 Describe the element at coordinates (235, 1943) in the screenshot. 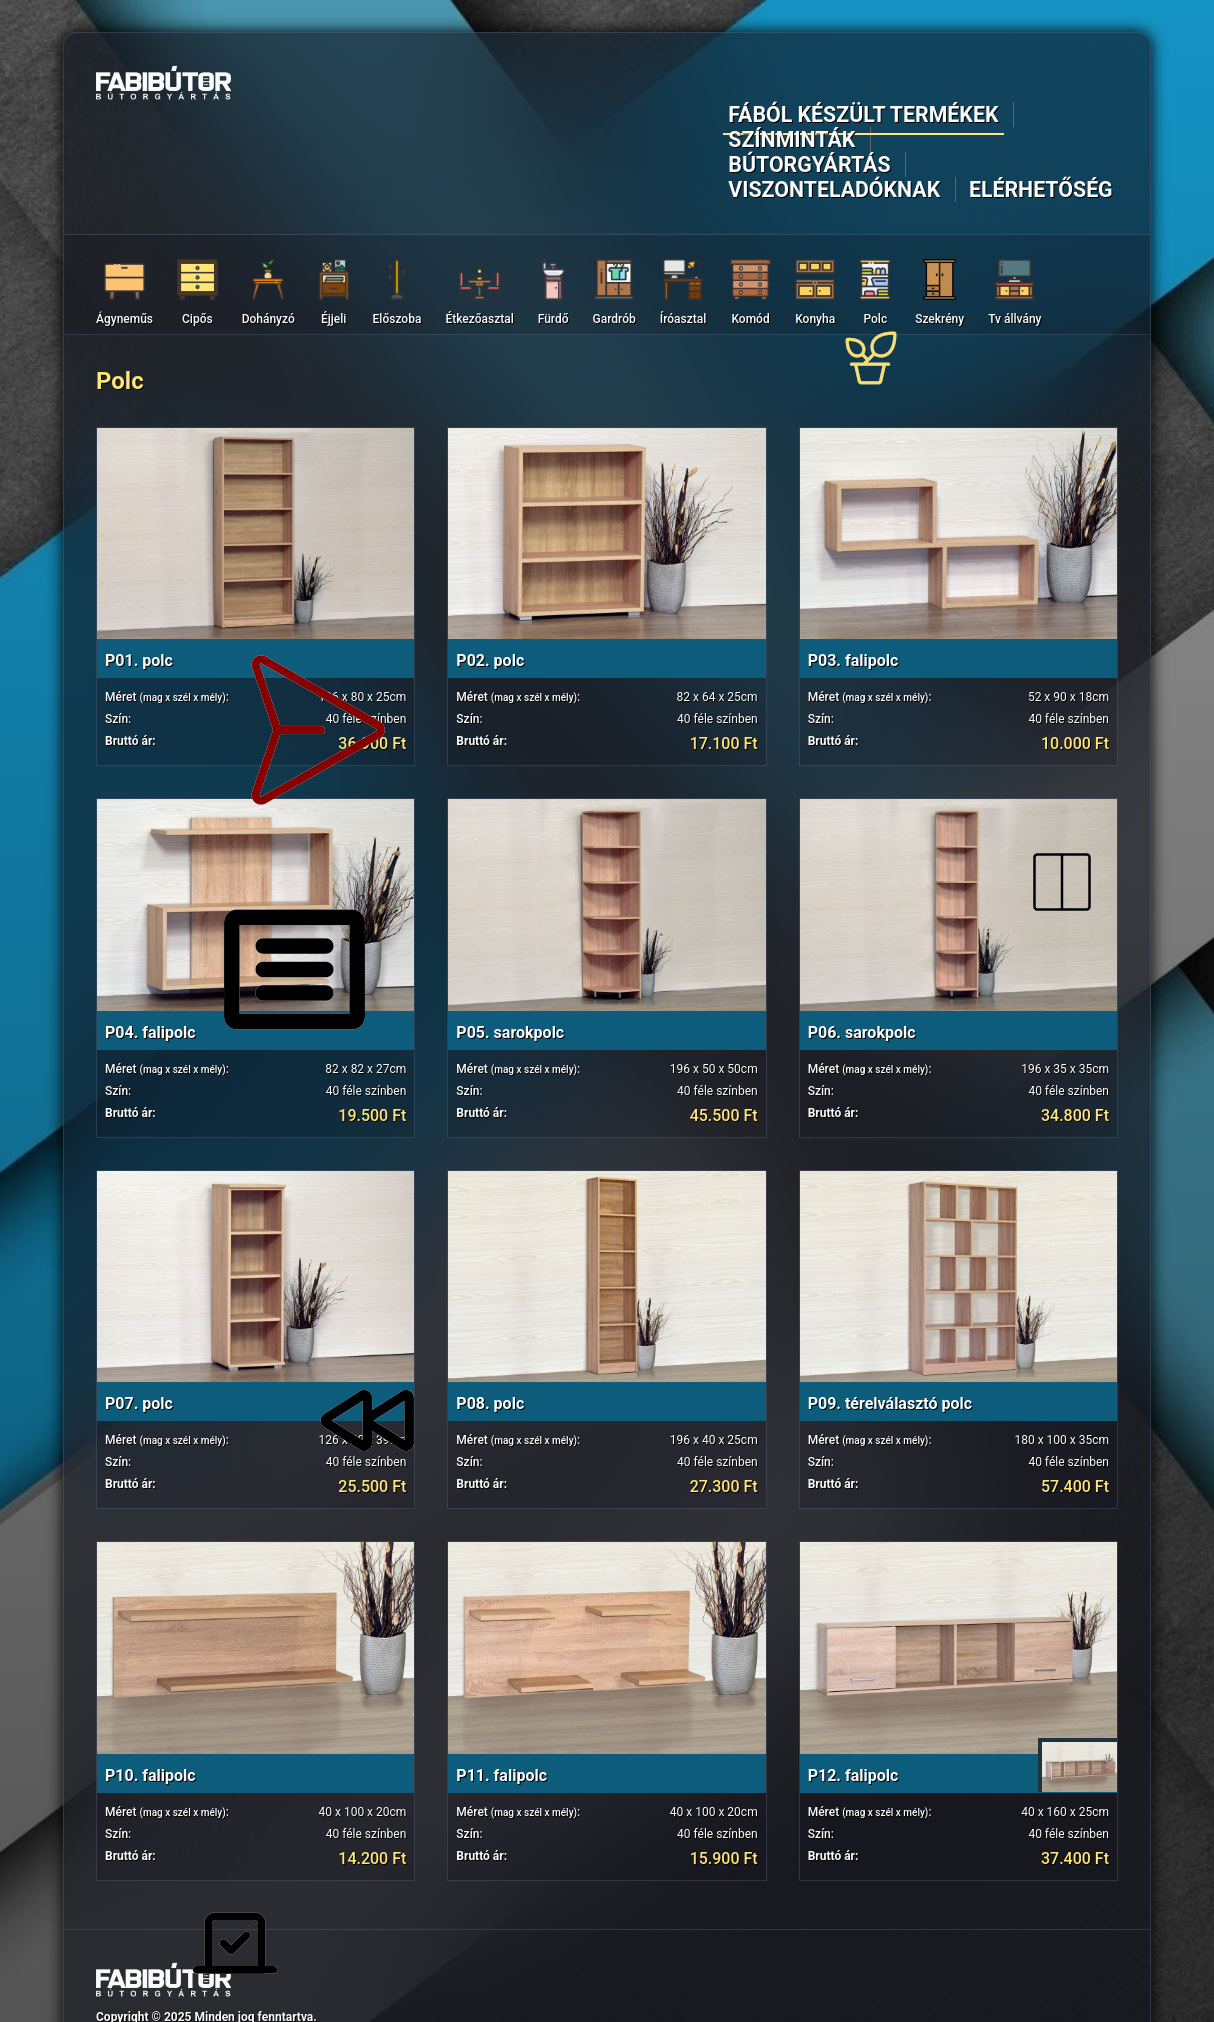

I see `cast your vote or submit a ballot` at that location.